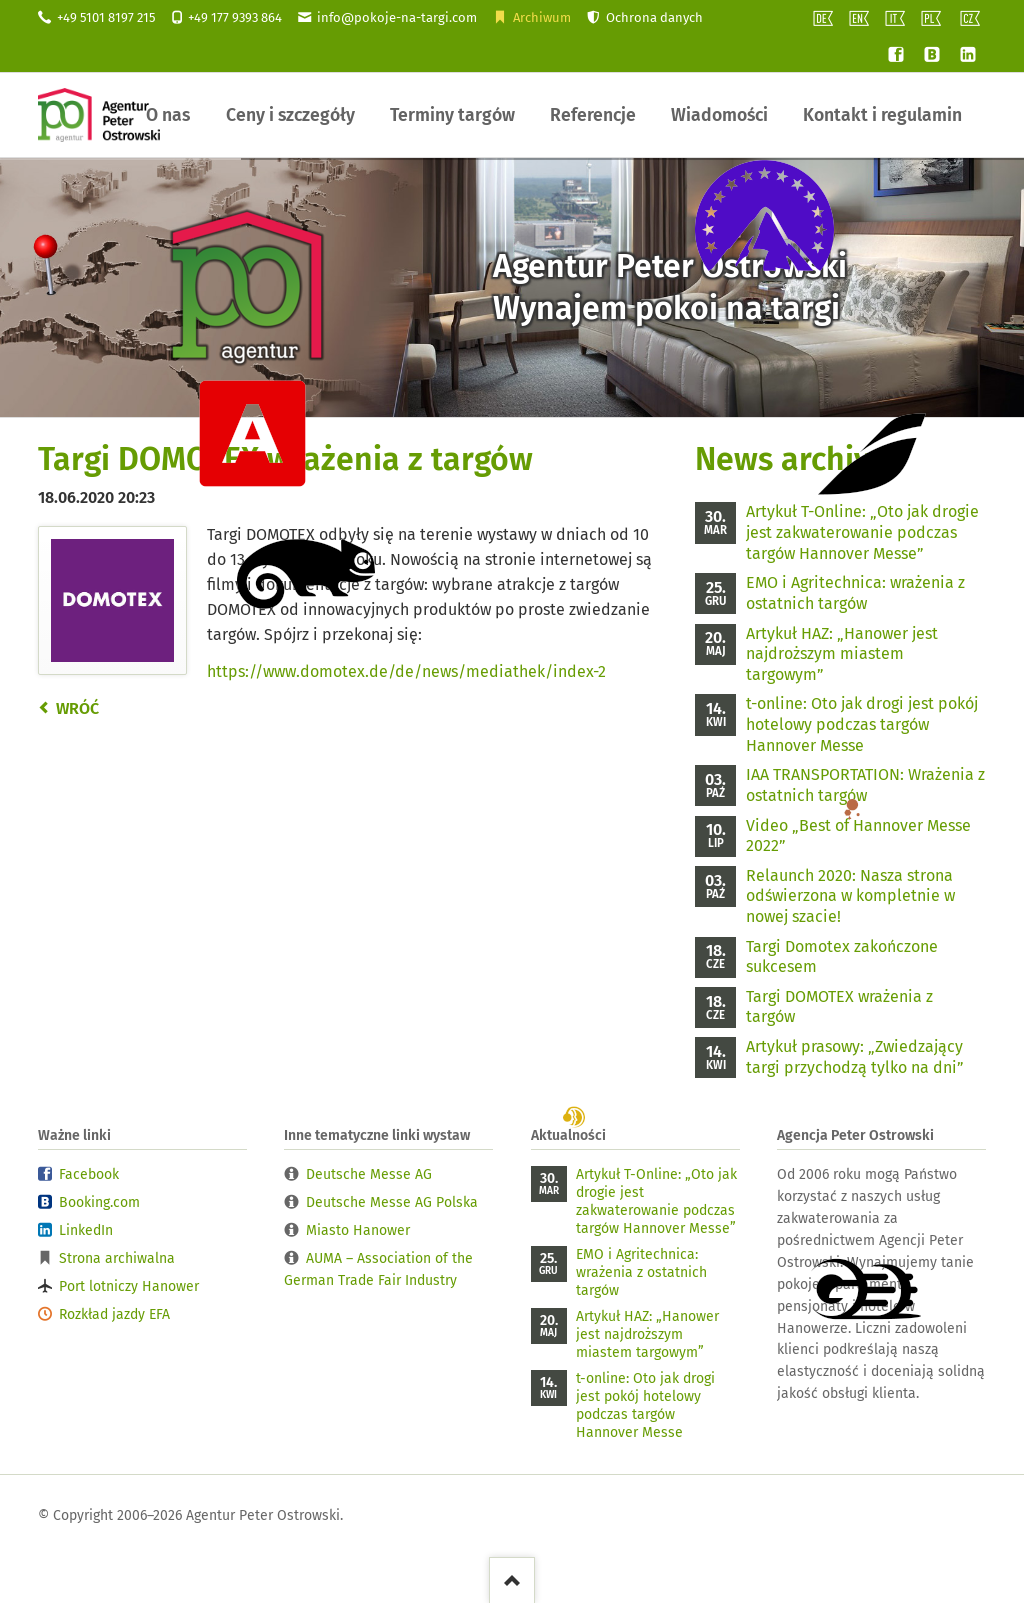 This screenshot has height=1603, width=1024. I want to click on open the Paramount+ streaming app, so click(764, 215).